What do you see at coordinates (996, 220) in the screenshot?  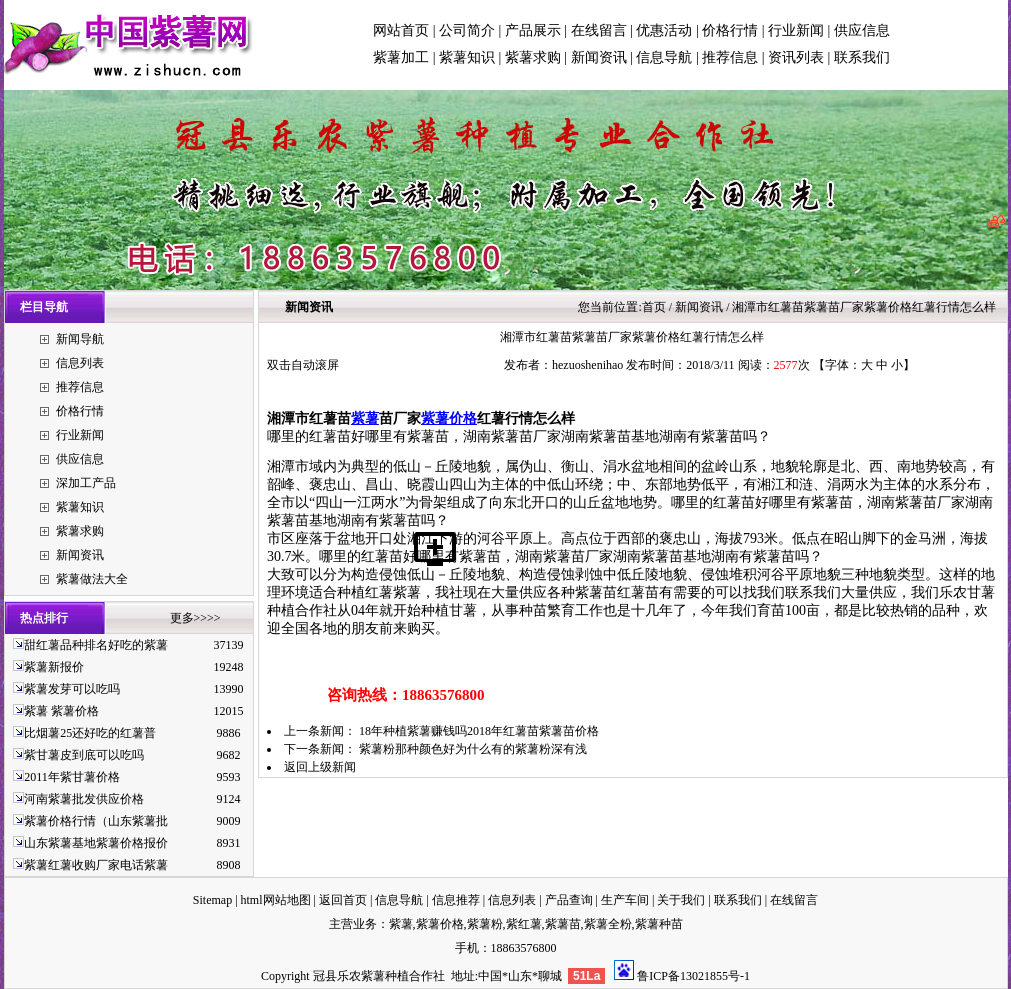 I see `construction or building in progress` at bounding box center [996, 220].